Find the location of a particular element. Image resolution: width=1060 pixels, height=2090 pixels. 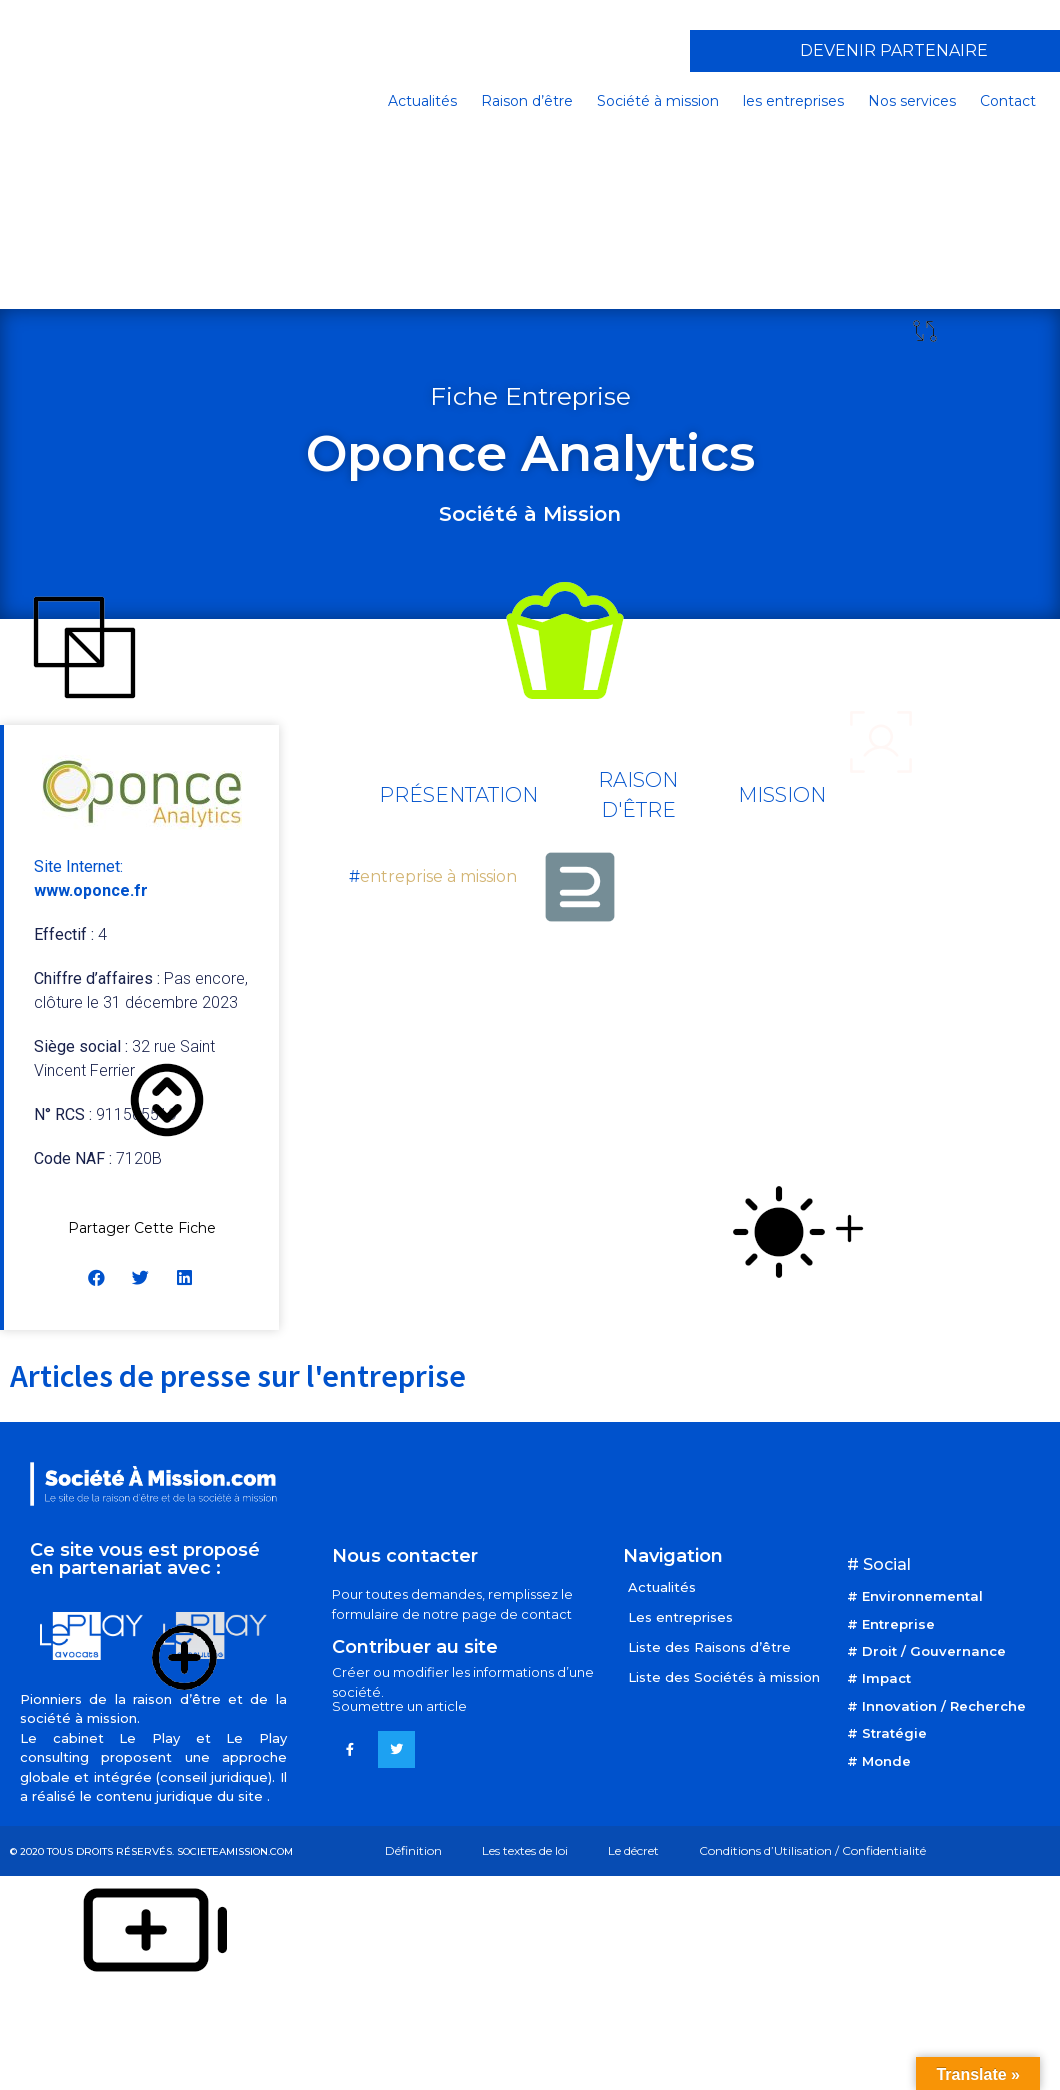

expand or collapse content is located at coordinates (167, 1100).